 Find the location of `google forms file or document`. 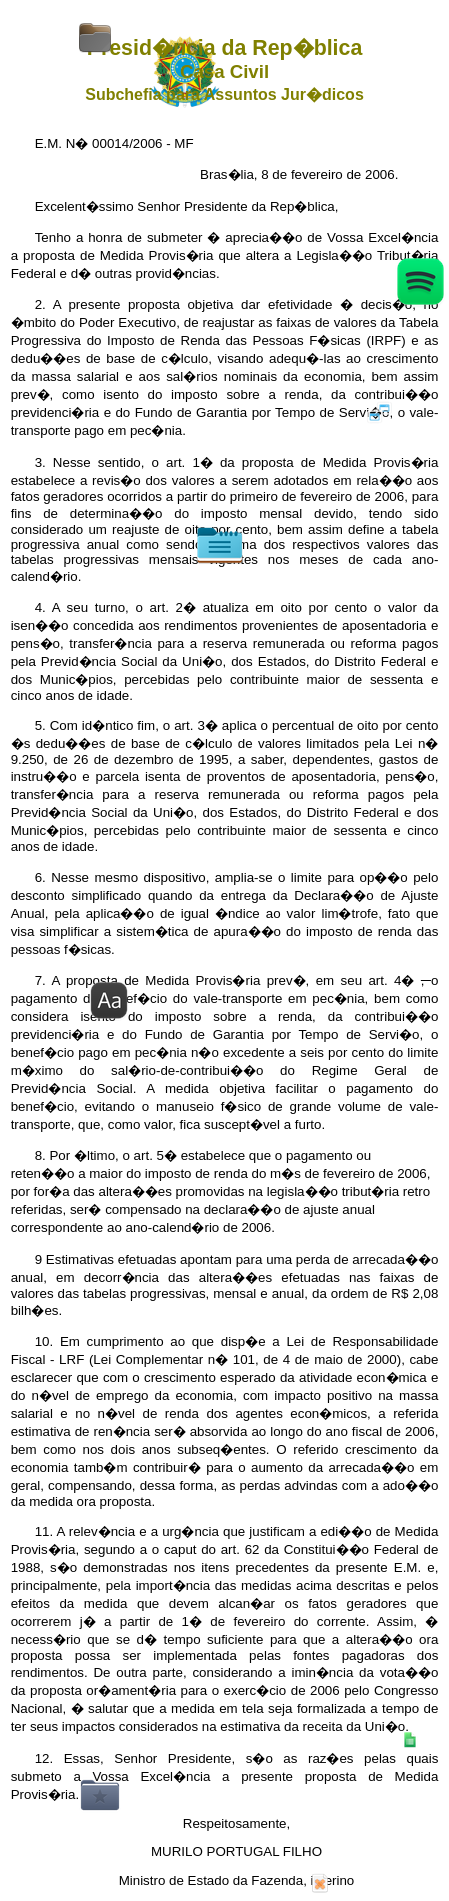

google forms file or document is located at coordinates (410, 1740).